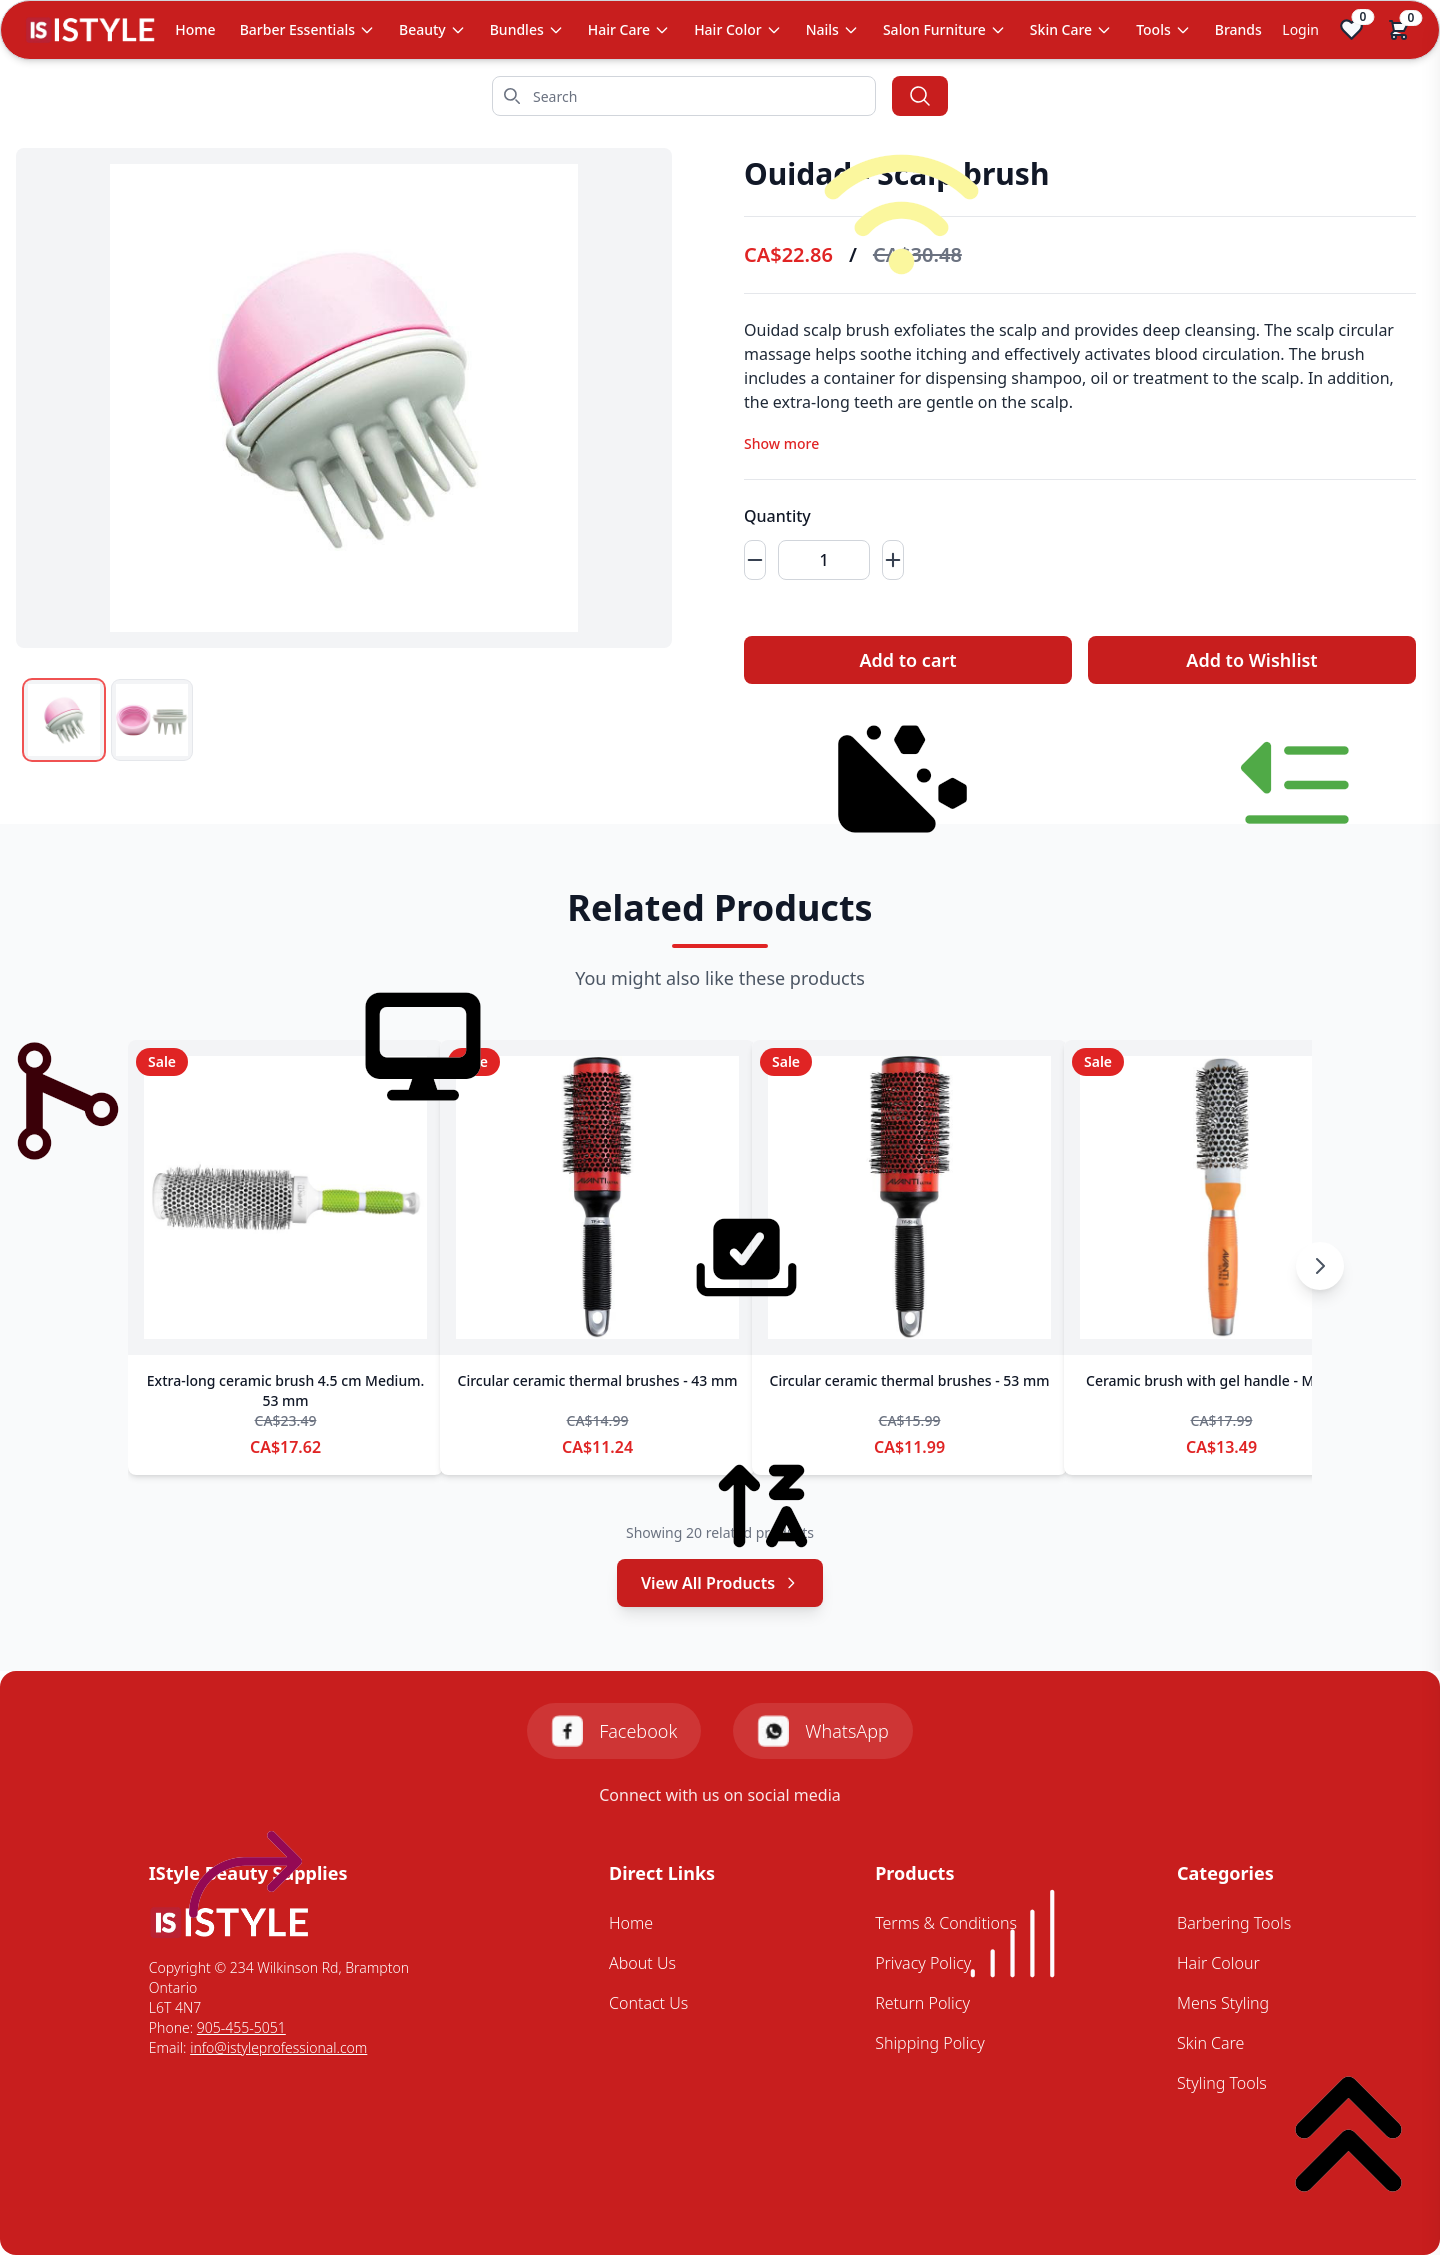 The width and height of the screenshot is (1440, 2255). What do you see at coordinates (1016, 1939) in the screenshot?
I see `indicates full cellular signal strength` at bounding box center [1016, 1939].